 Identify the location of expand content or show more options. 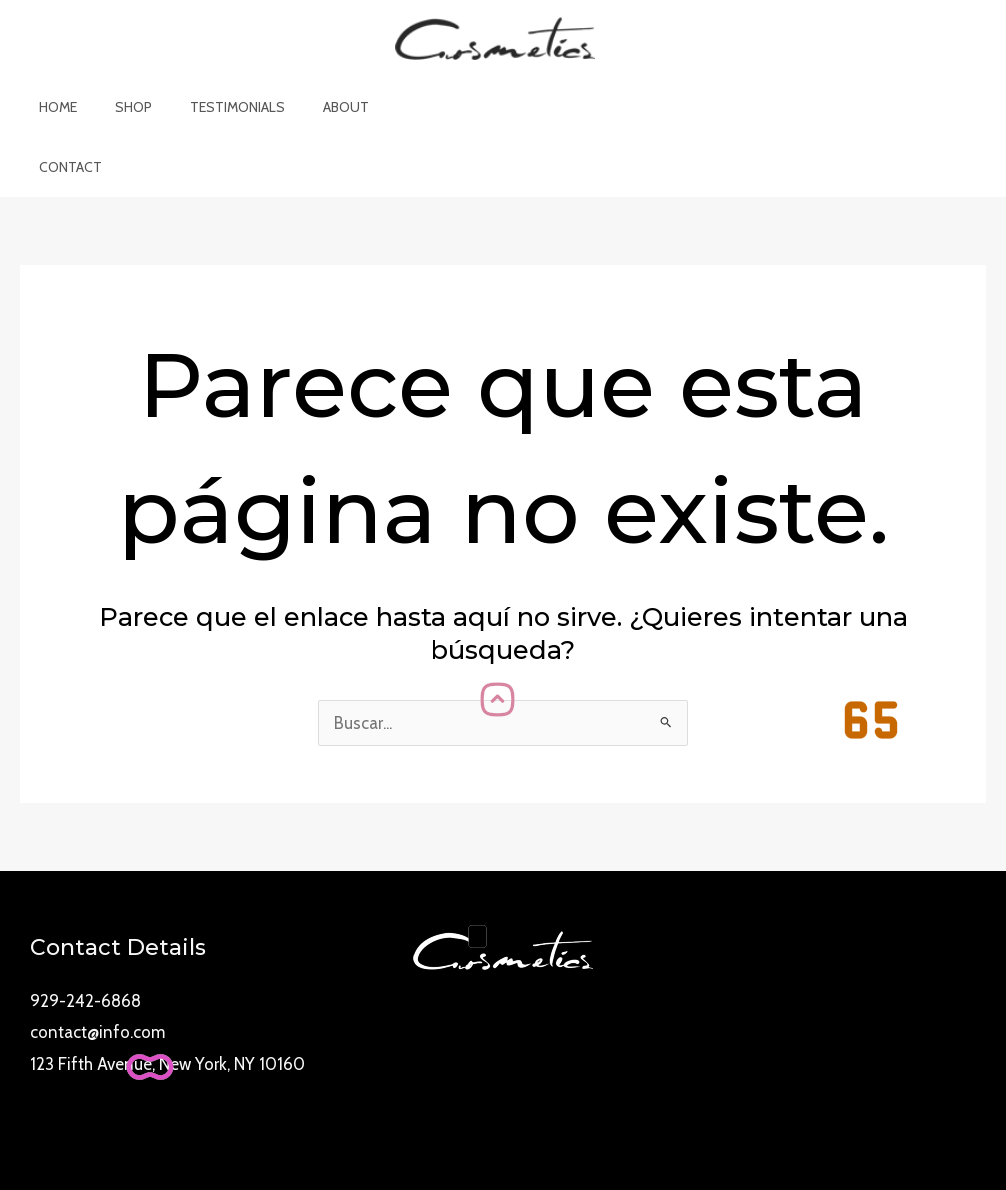
(497, 699).